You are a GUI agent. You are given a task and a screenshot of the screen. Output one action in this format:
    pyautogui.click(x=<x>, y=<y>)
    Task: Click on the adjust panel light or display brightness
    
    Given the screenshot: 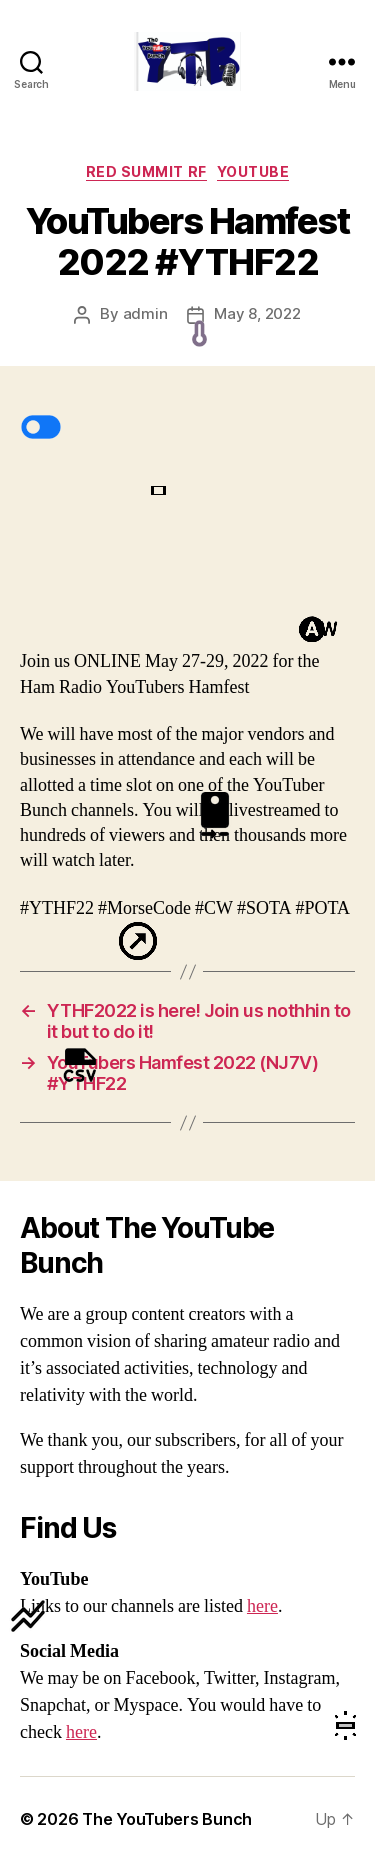 What is the action you would take?
    pyautogui.click(x=345, y=1725)
    